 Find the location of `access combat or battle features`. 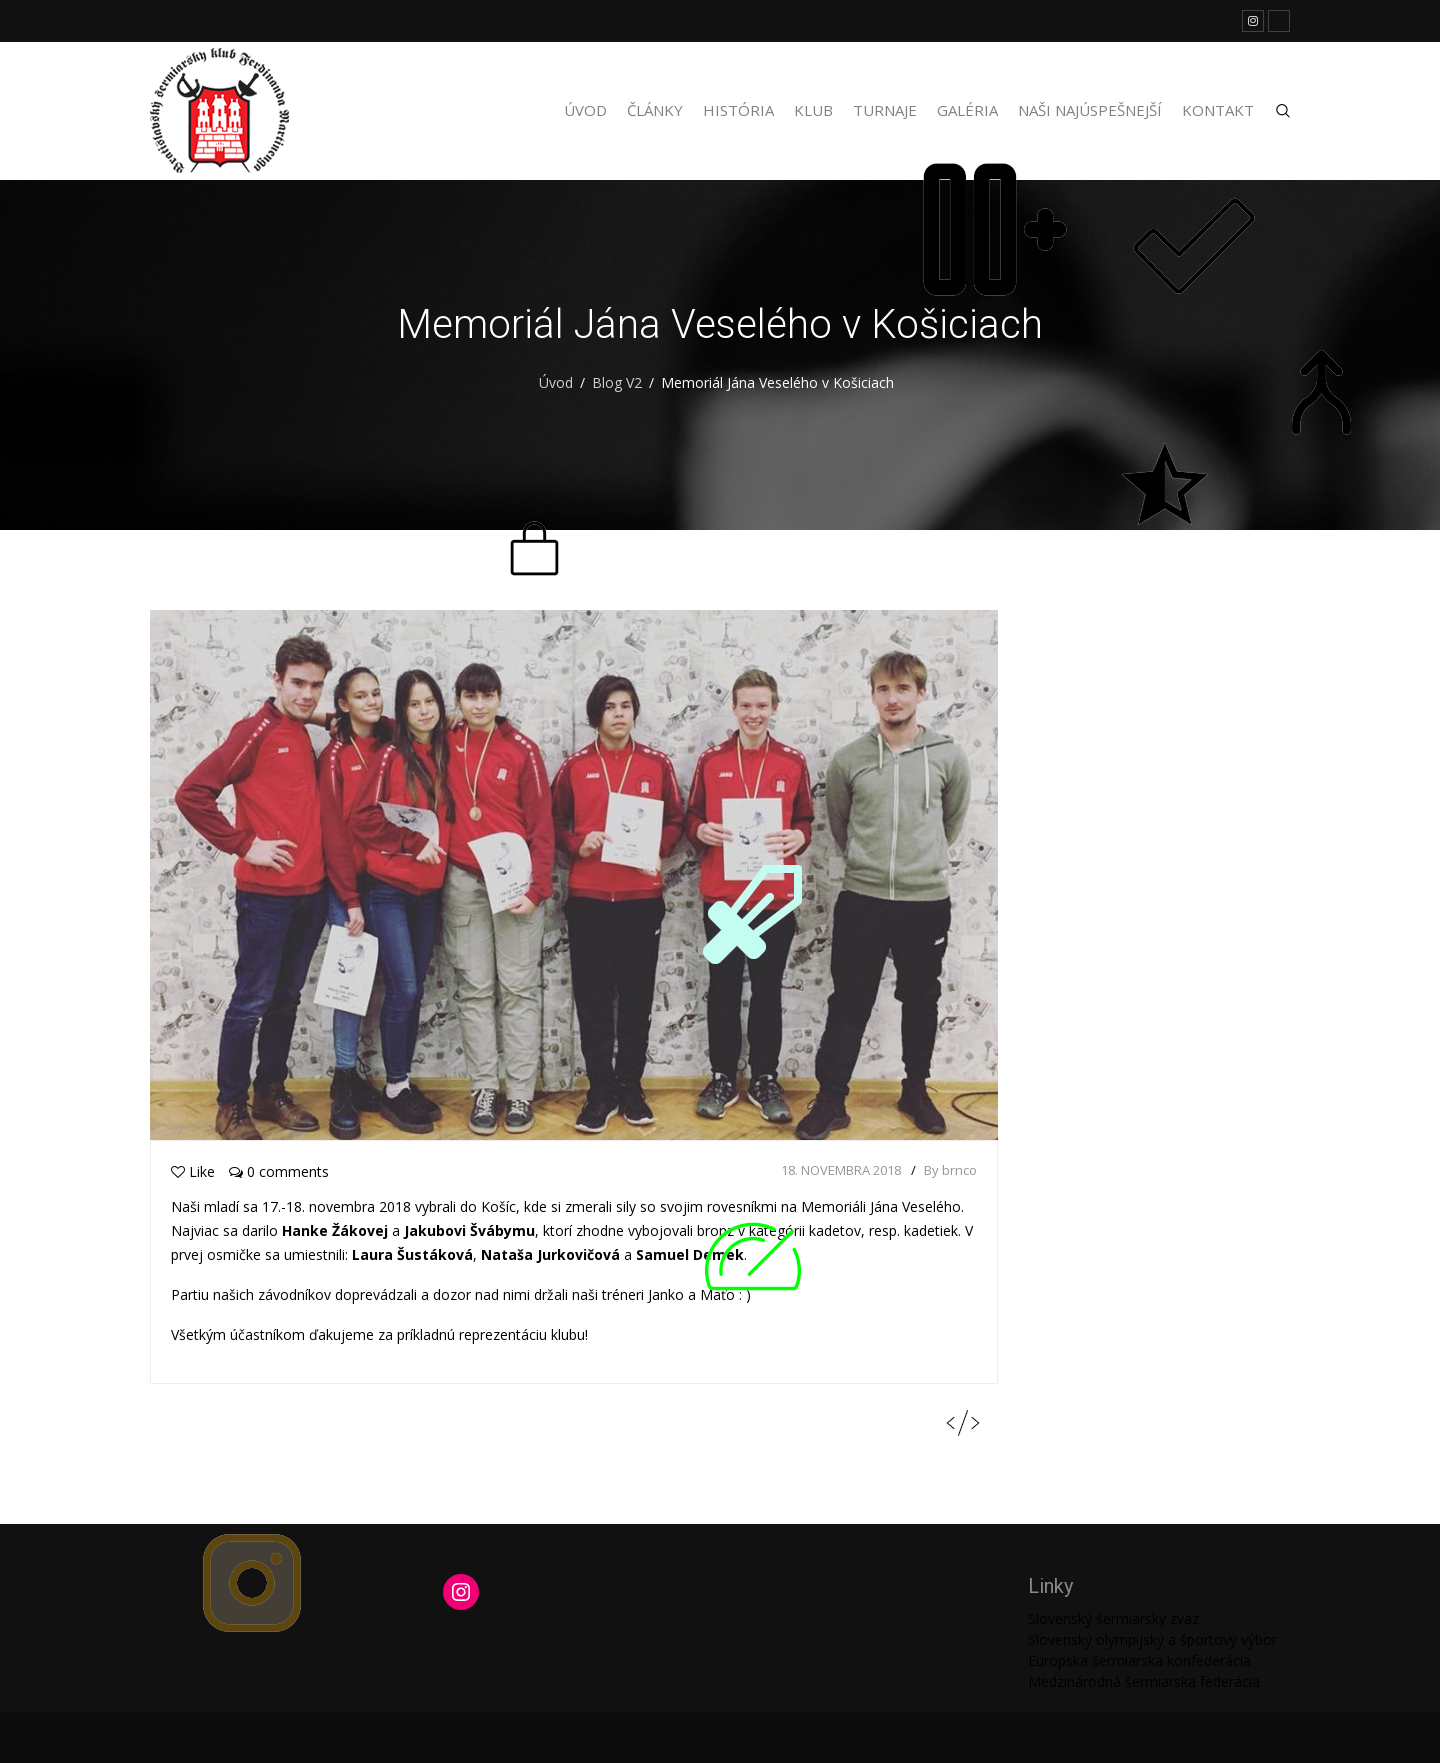

access combat or battle features is located at coordinates (754, 913).